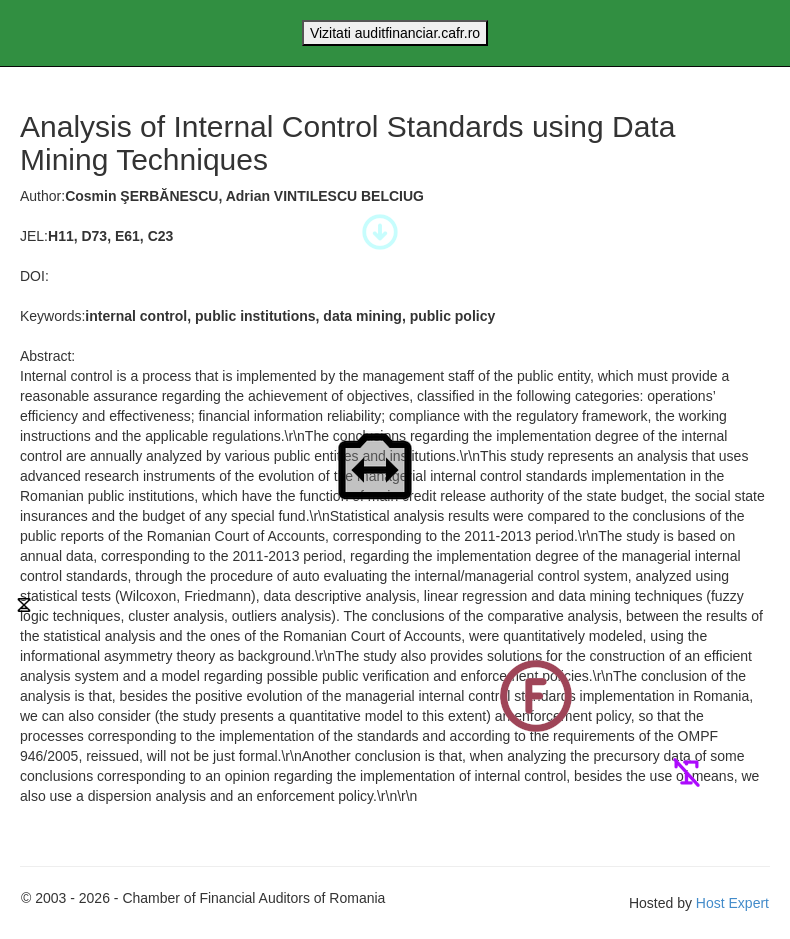  Describe the element at coordinates (380, 232) in the screenshot. I see `download a file or content` at that location.